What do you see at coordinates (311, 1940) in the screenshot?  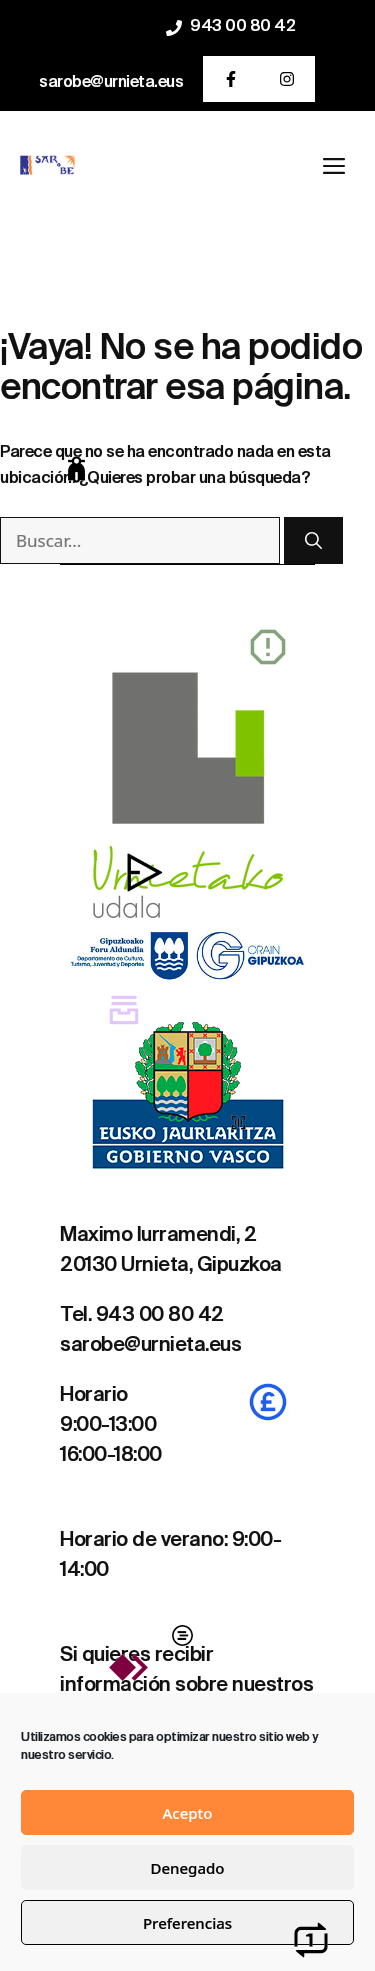 I see `repeat the current track` at bounding box center [311, 1940].